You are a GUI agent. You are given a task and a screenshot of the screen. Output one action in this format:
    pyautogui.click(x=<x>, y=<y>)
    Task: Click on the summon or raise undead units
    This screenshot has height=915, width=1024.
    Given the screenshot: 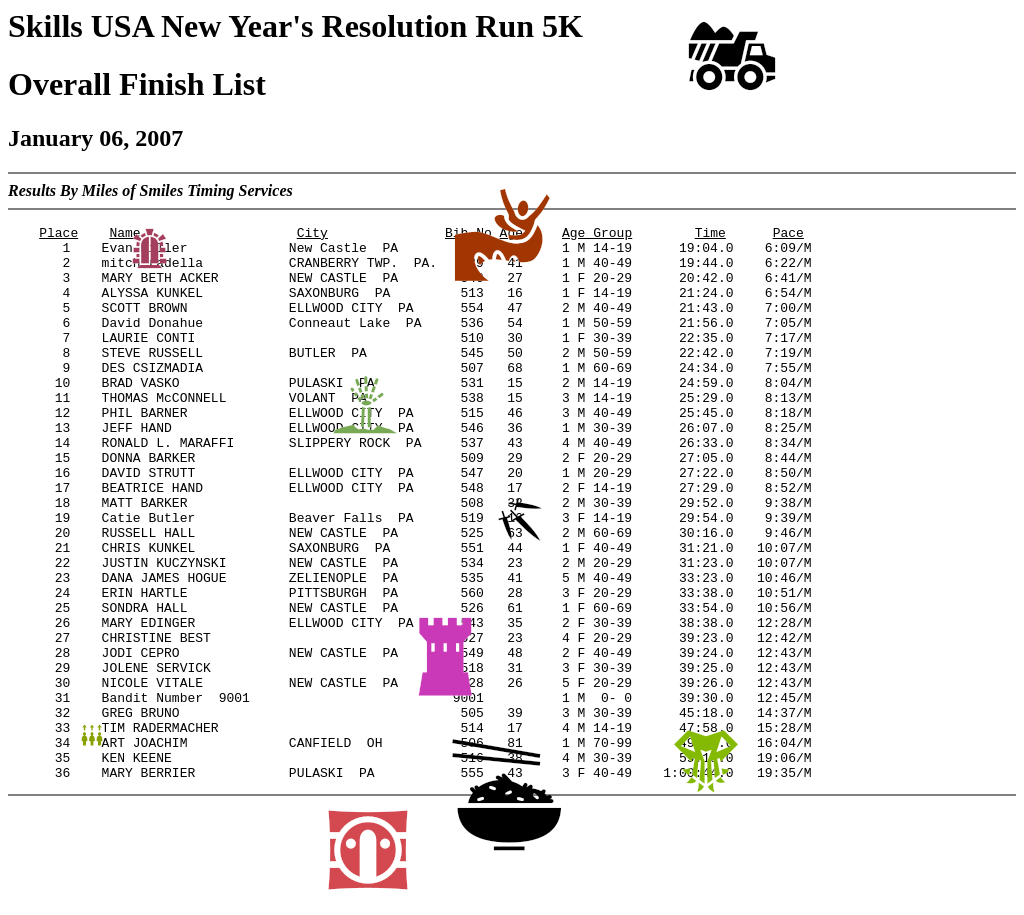 What is the action you would take?
    pyautogui.click(x=365, y=401)
    